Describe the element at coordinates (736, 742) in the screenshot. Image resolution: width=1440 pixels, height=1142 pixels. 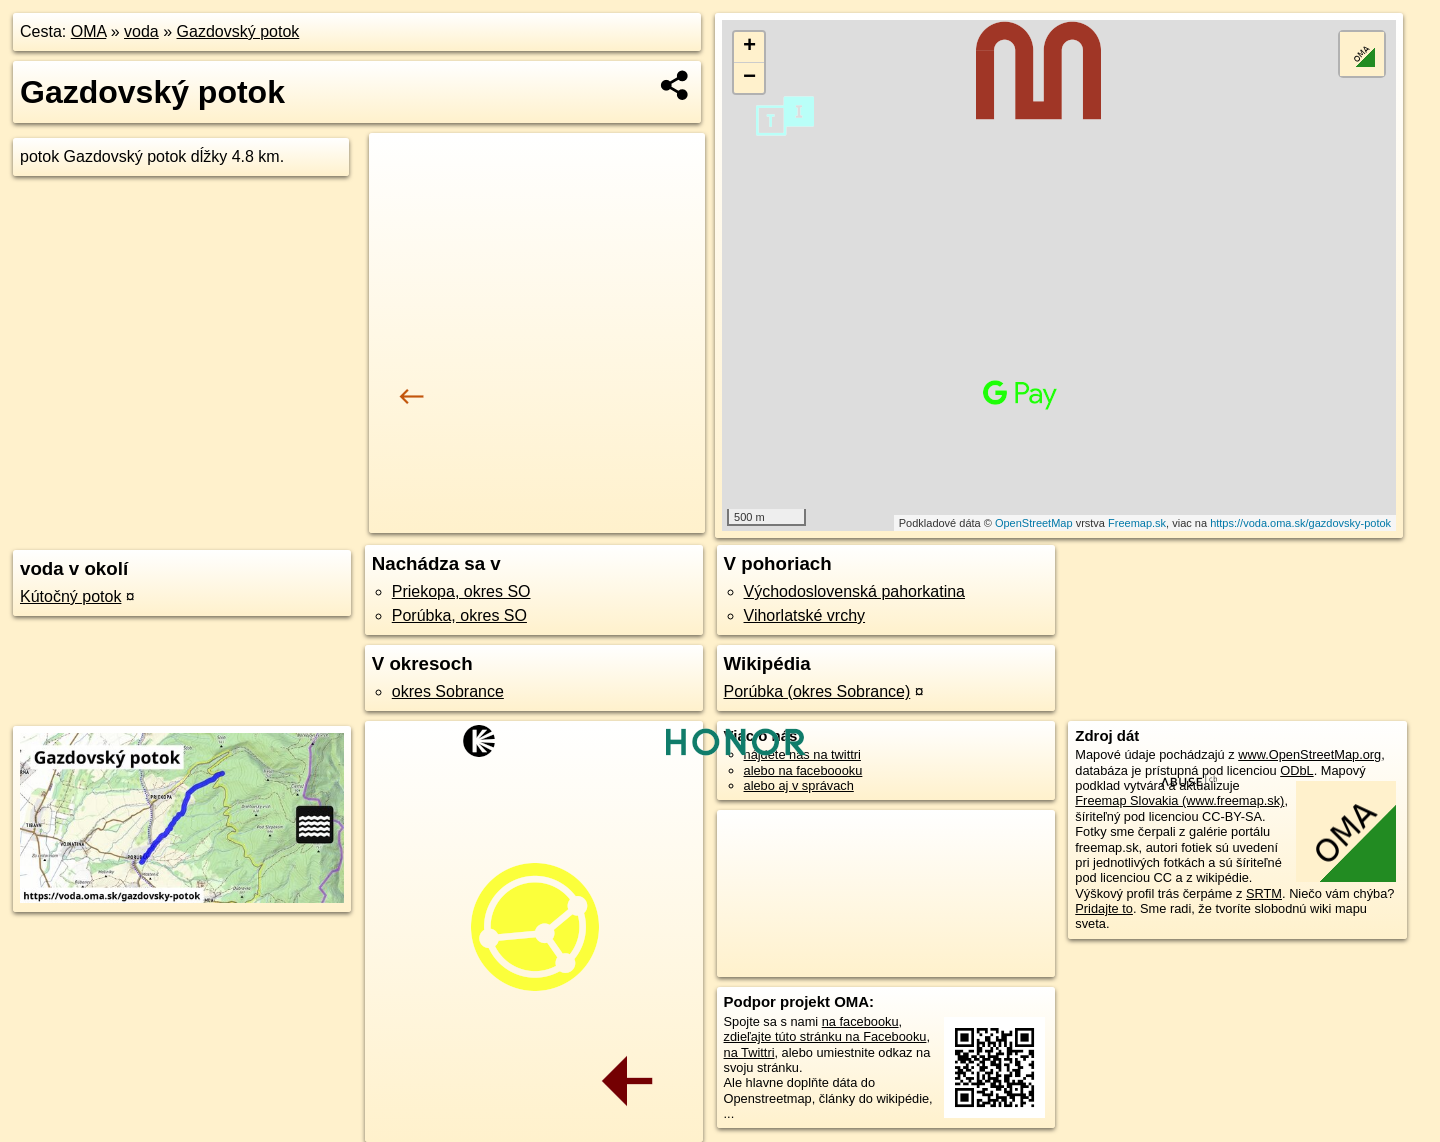
I see `honor brand logo` at that location.